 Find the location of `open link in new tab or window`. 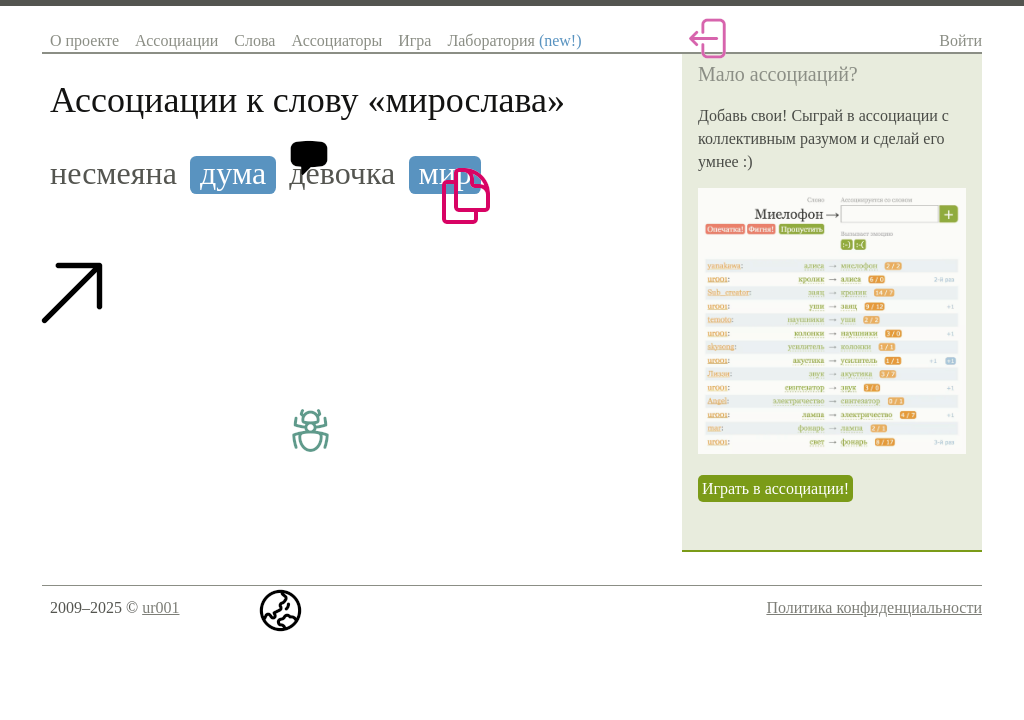

open link in new tab or window is located at coordinates (72, 293).